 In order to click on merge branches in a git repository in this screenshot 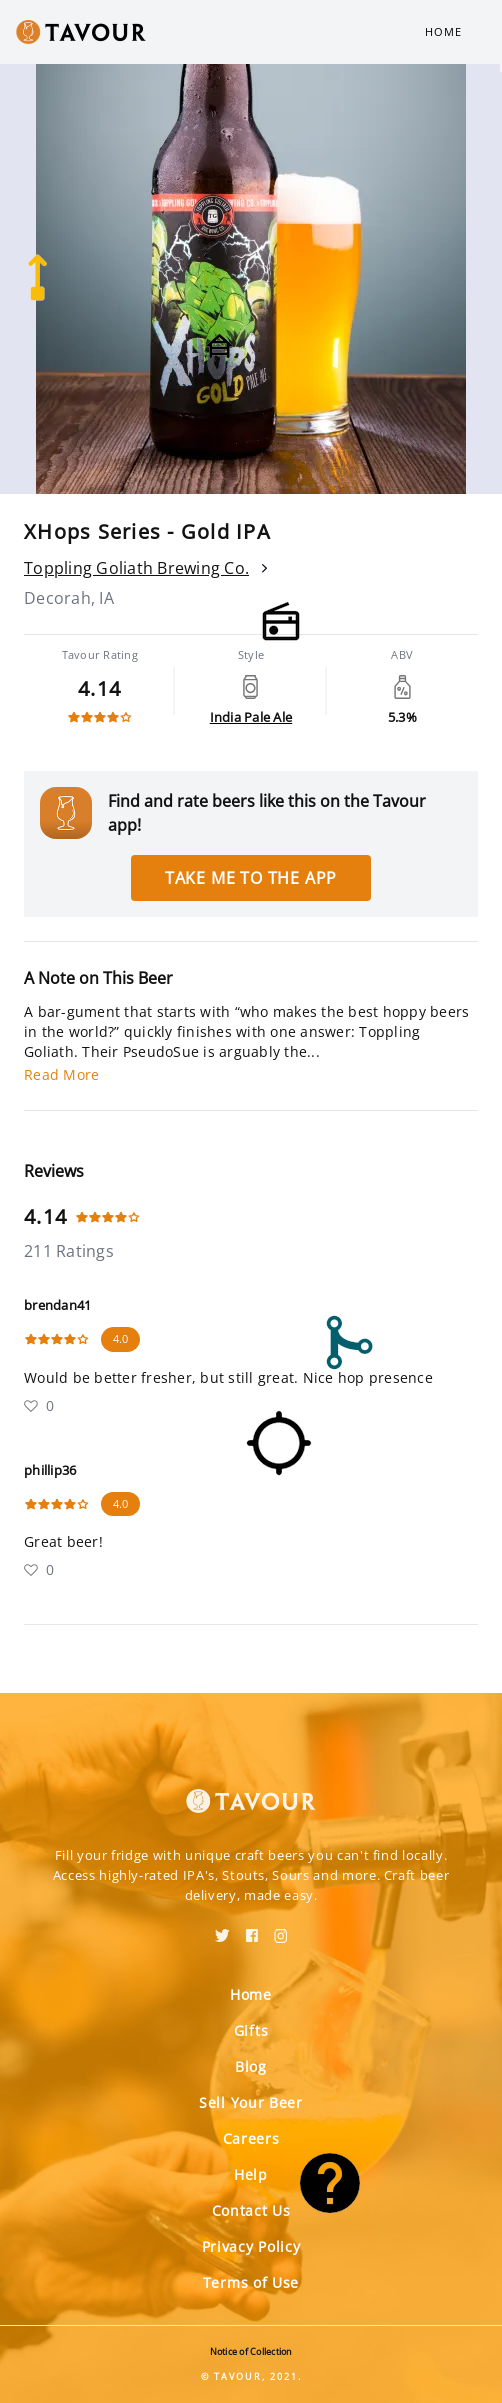, I will do `click(349, 1342)`.